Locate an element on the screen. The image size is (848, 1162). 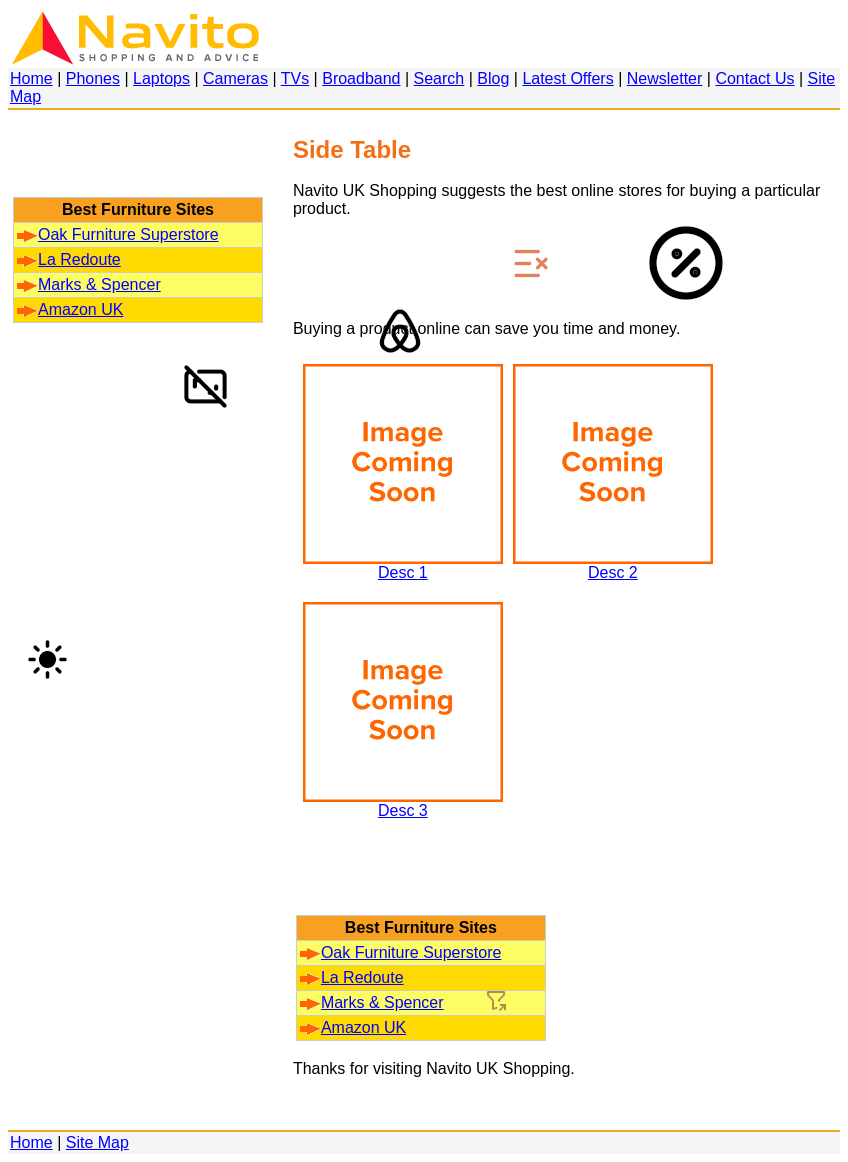
open the Airbnb app or website is located at coordinates (400, 331).